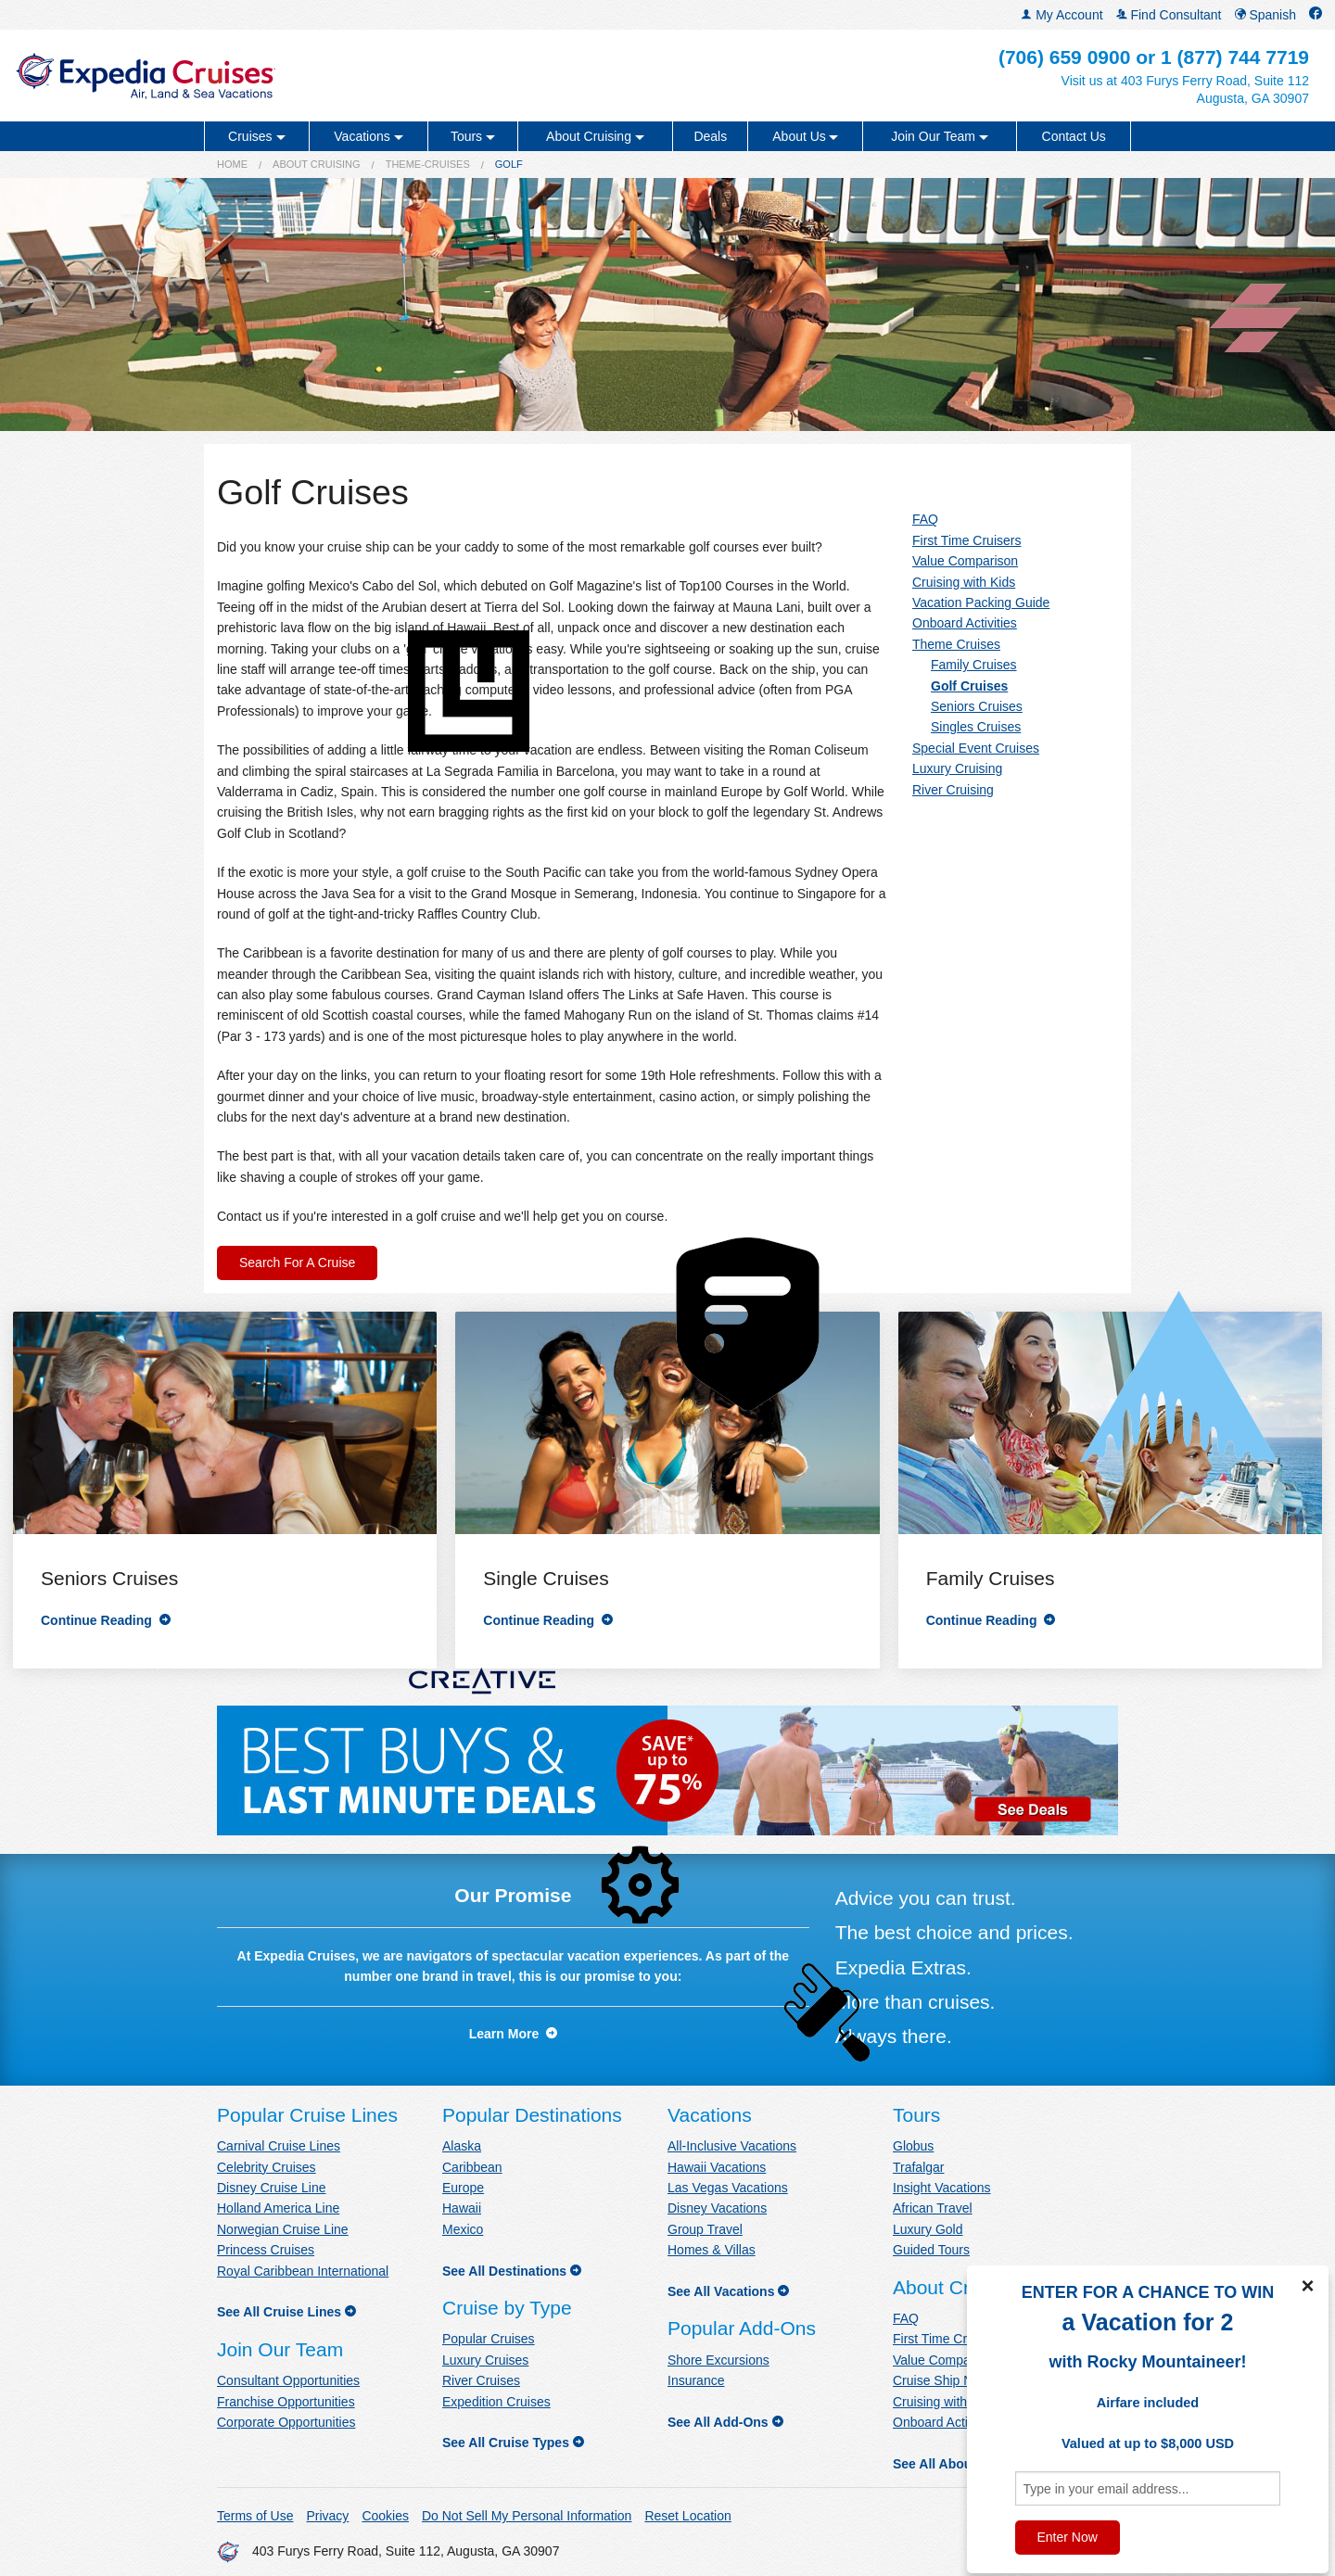  What do you see at coordinates (747, 1324) in the screenshot?
I see `open 2FAS authenticator app` at bounding box center [747, 1324].